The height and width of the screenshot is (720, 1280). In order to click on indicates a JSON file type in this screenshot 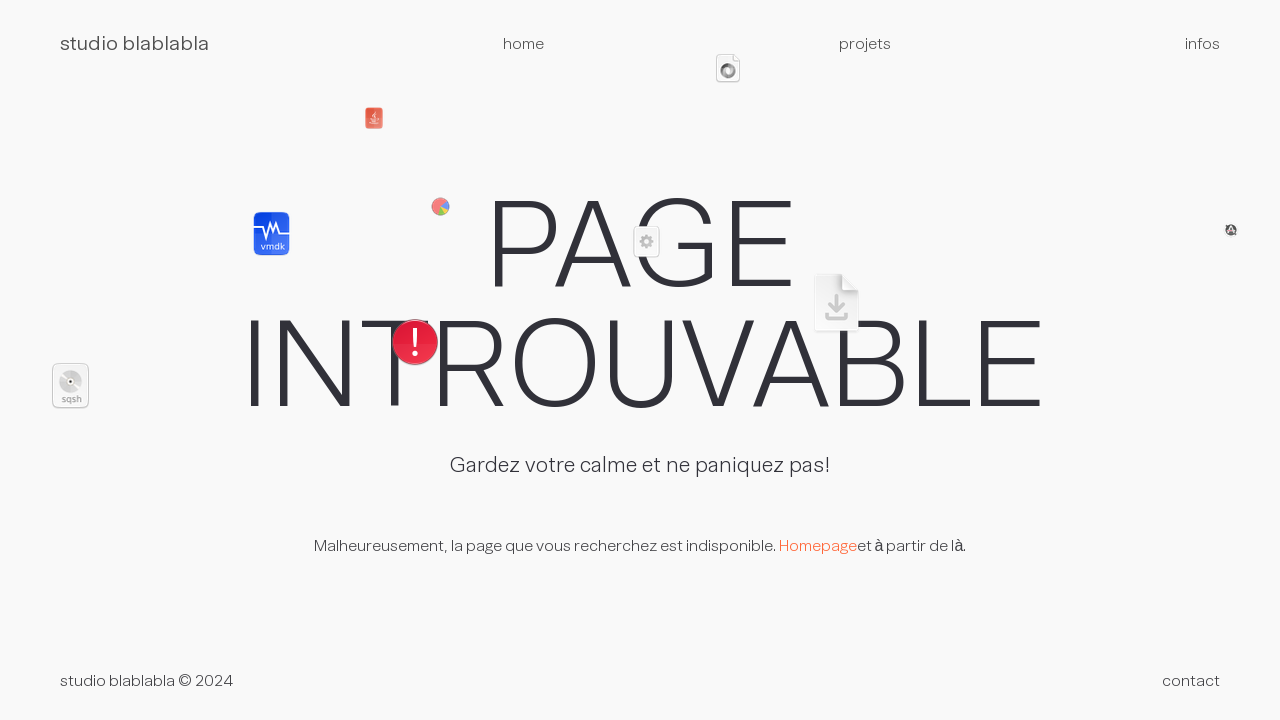, I will do `click(728, 68)`.